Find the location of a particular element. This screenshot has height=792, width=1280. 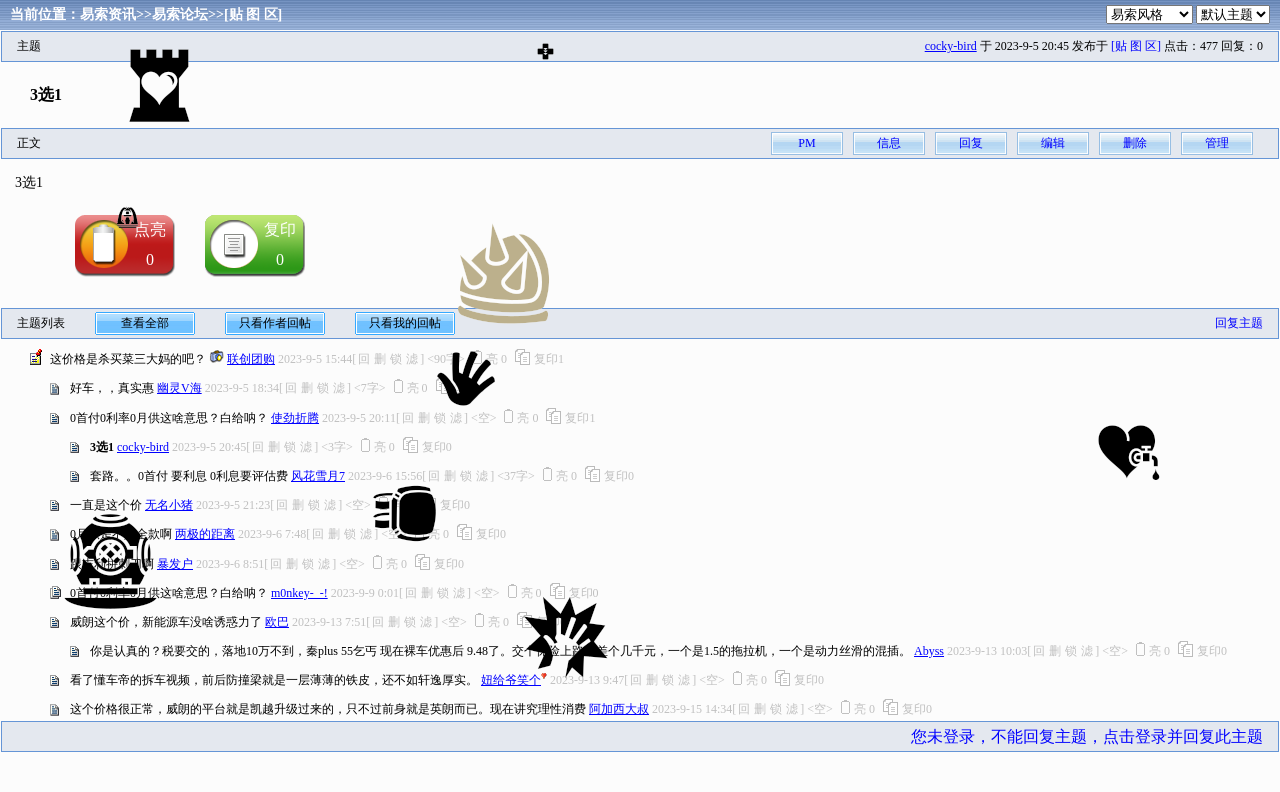

raise your hand to ask a question is located at coordinates (465, 378).